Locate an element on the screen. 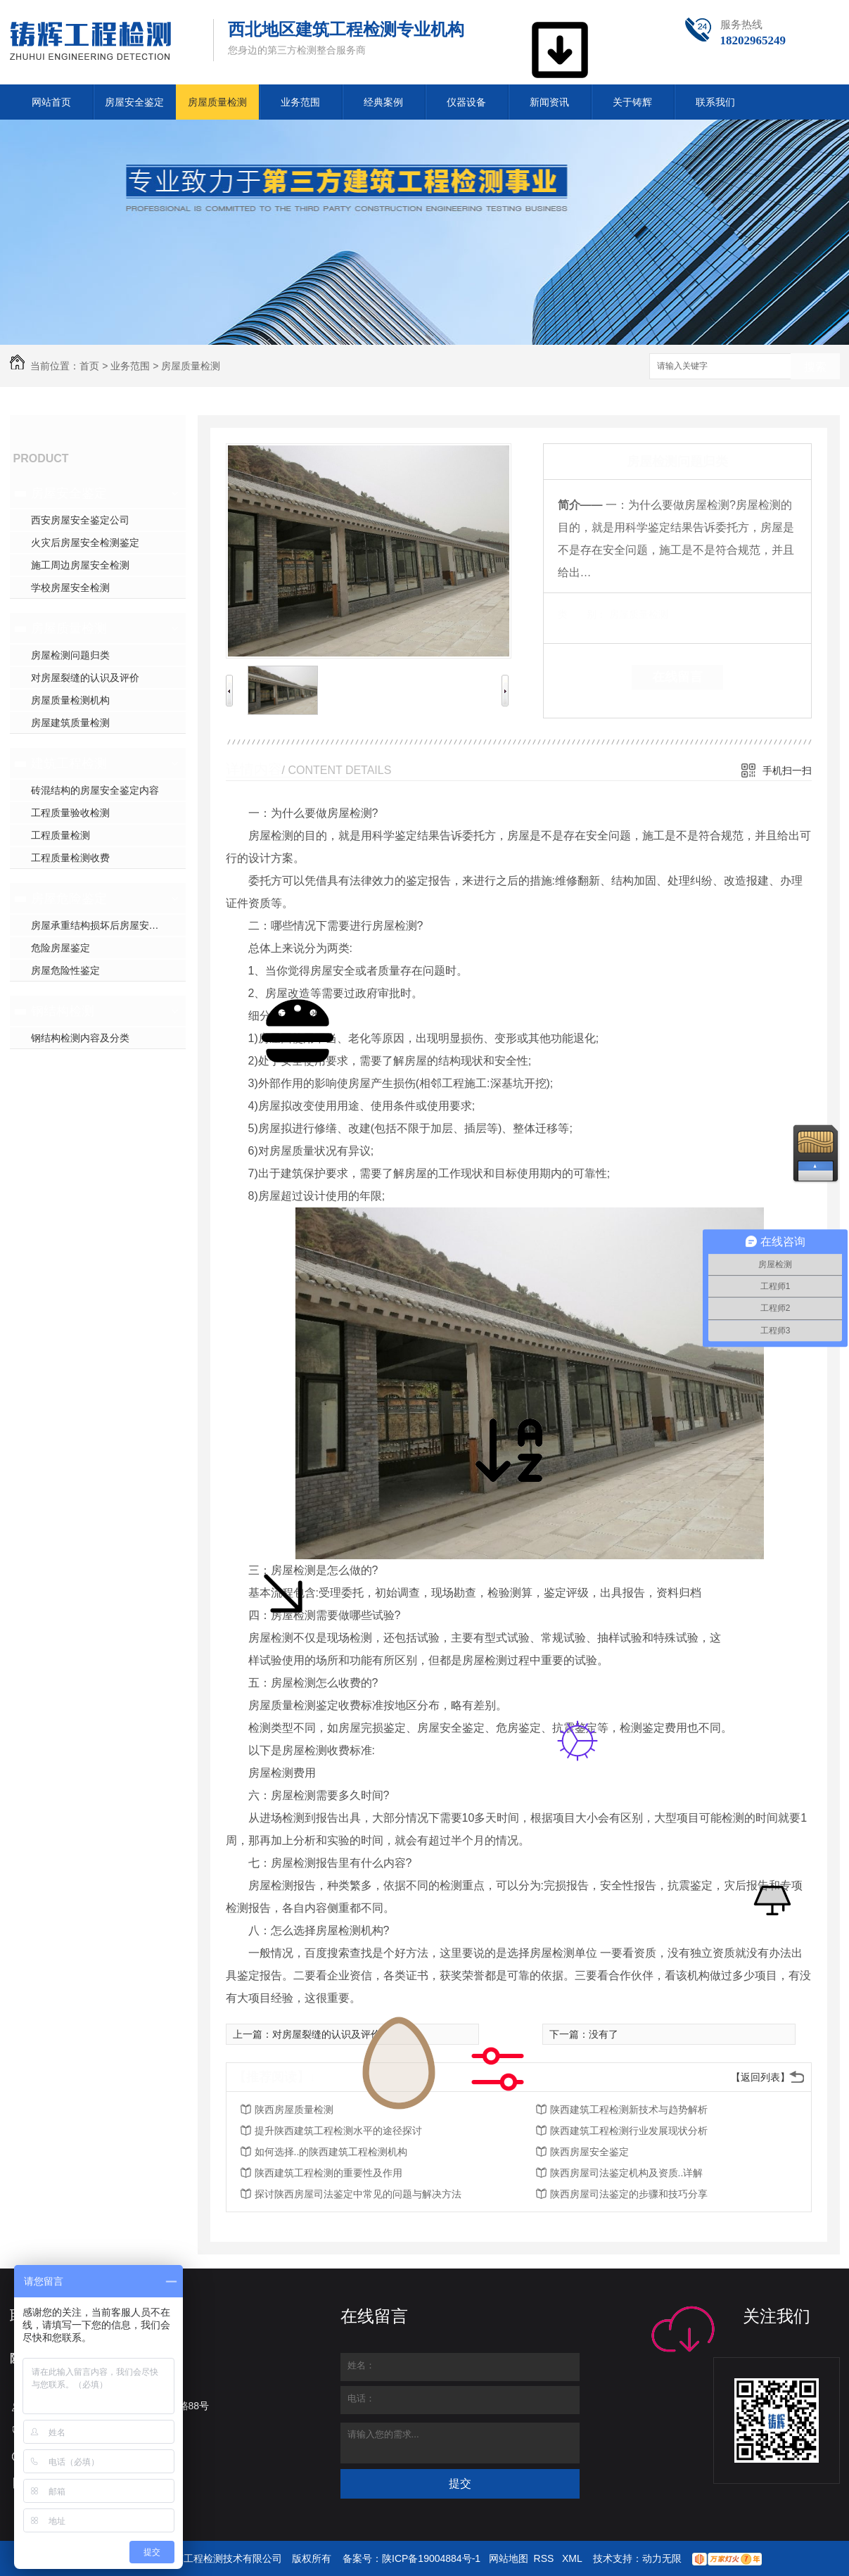  access removable storage device is located at coordinates (815, 1153).